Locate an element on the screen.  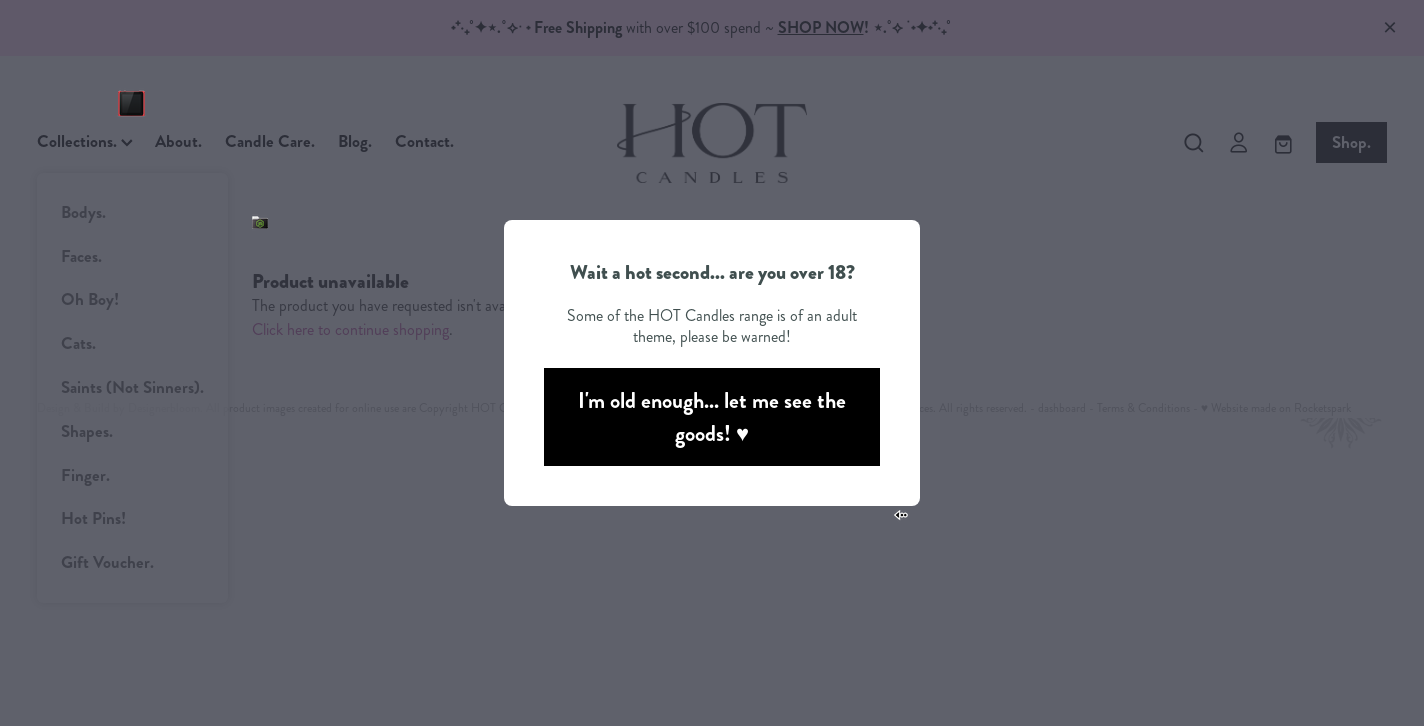
go back to previous screen is located at coordinates (901, 515).